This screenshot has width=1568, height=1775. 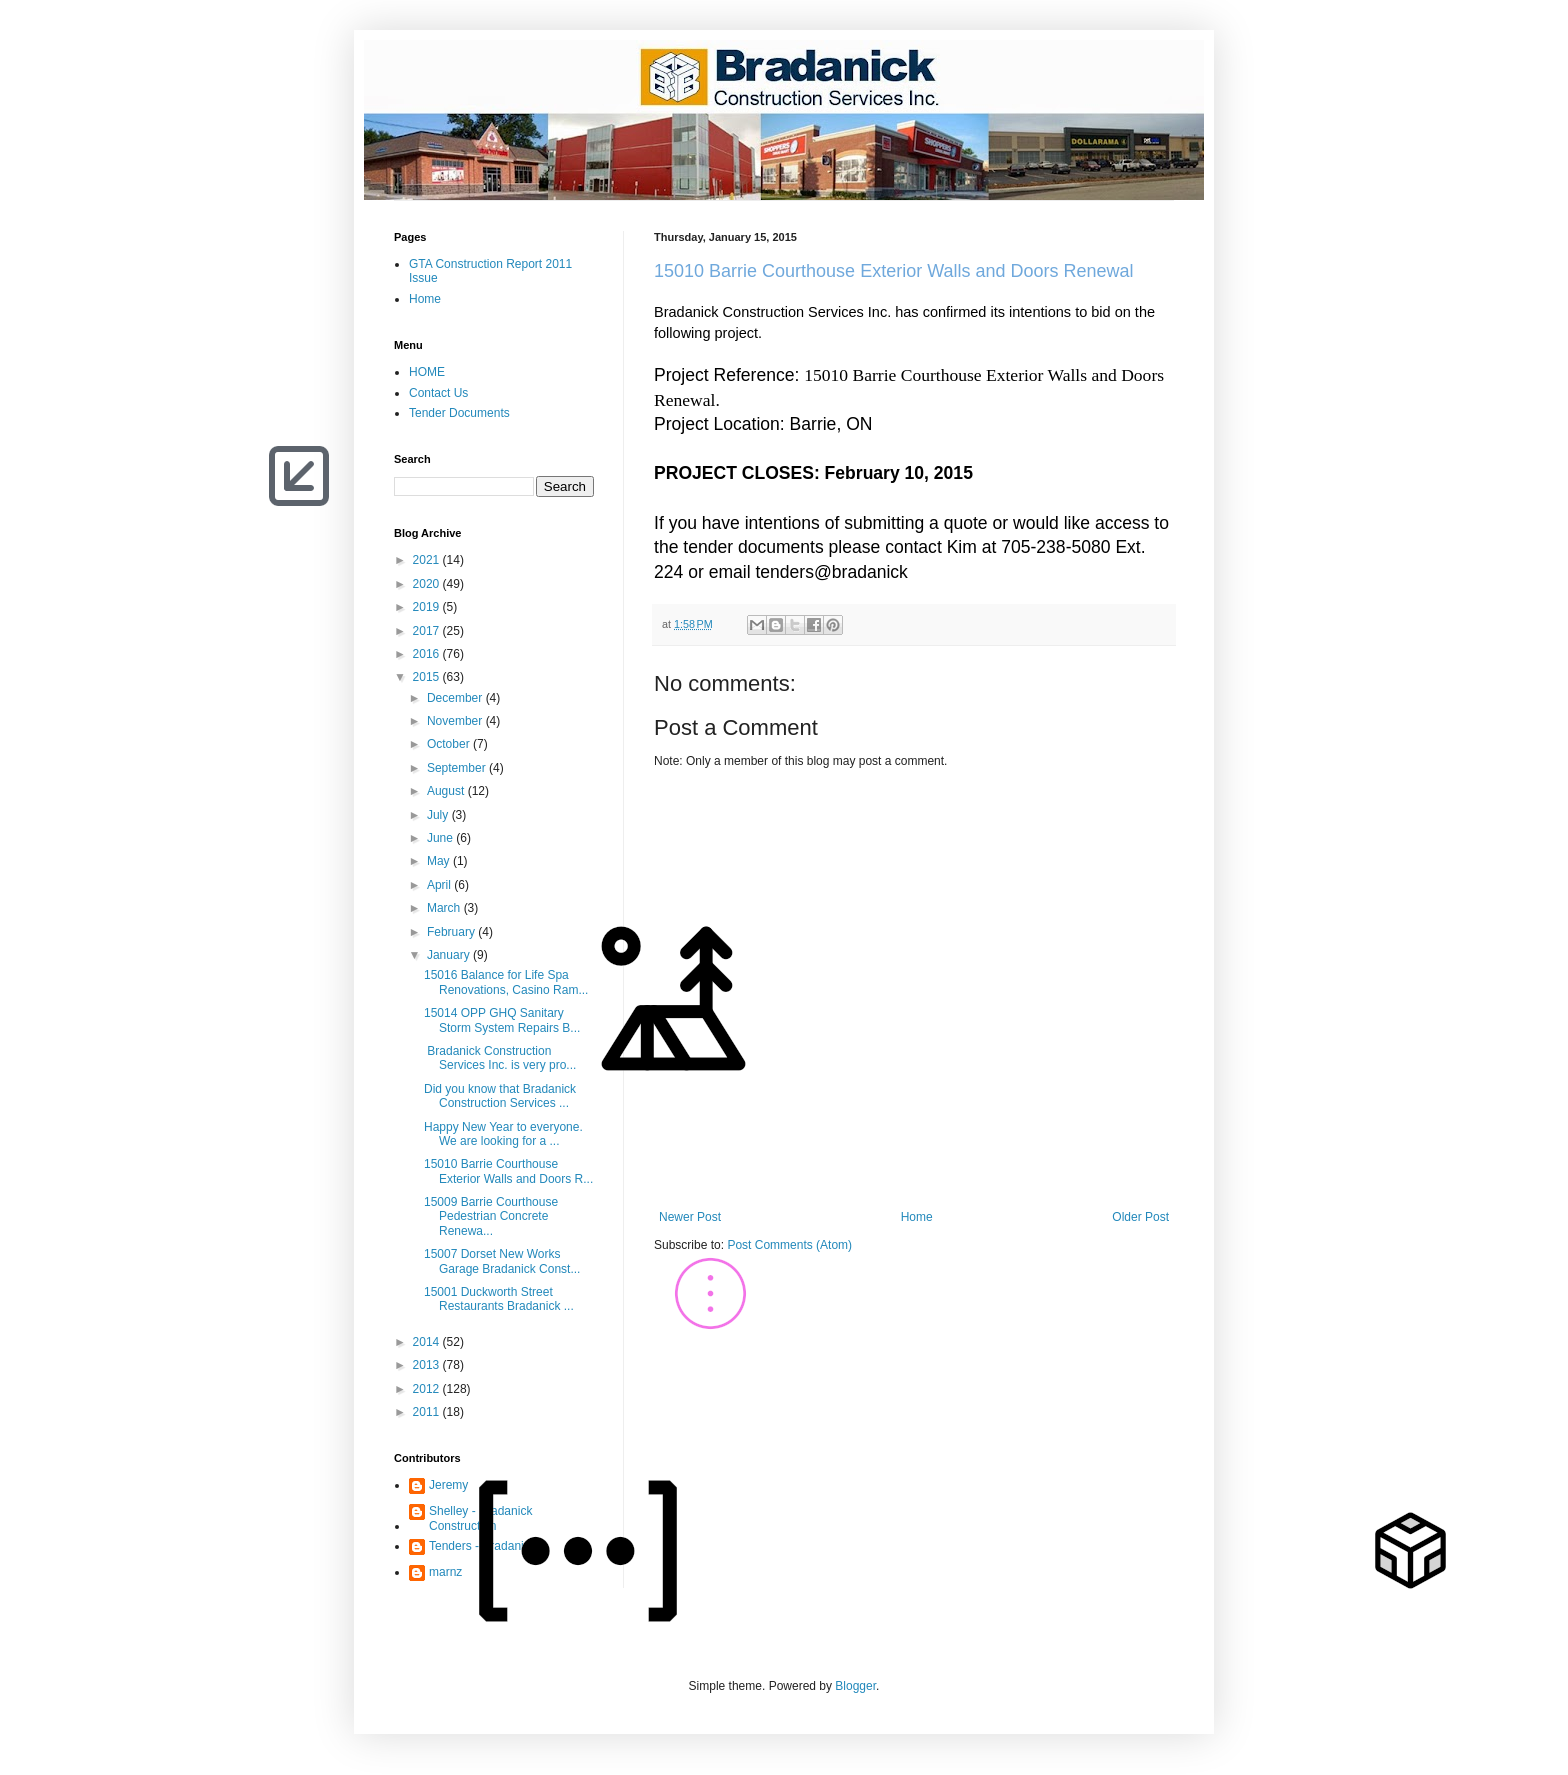 What do you see at coordinates (710, 1293) in the screenshot?
I see `access more options or actions` at bounding box center [710, 1293].